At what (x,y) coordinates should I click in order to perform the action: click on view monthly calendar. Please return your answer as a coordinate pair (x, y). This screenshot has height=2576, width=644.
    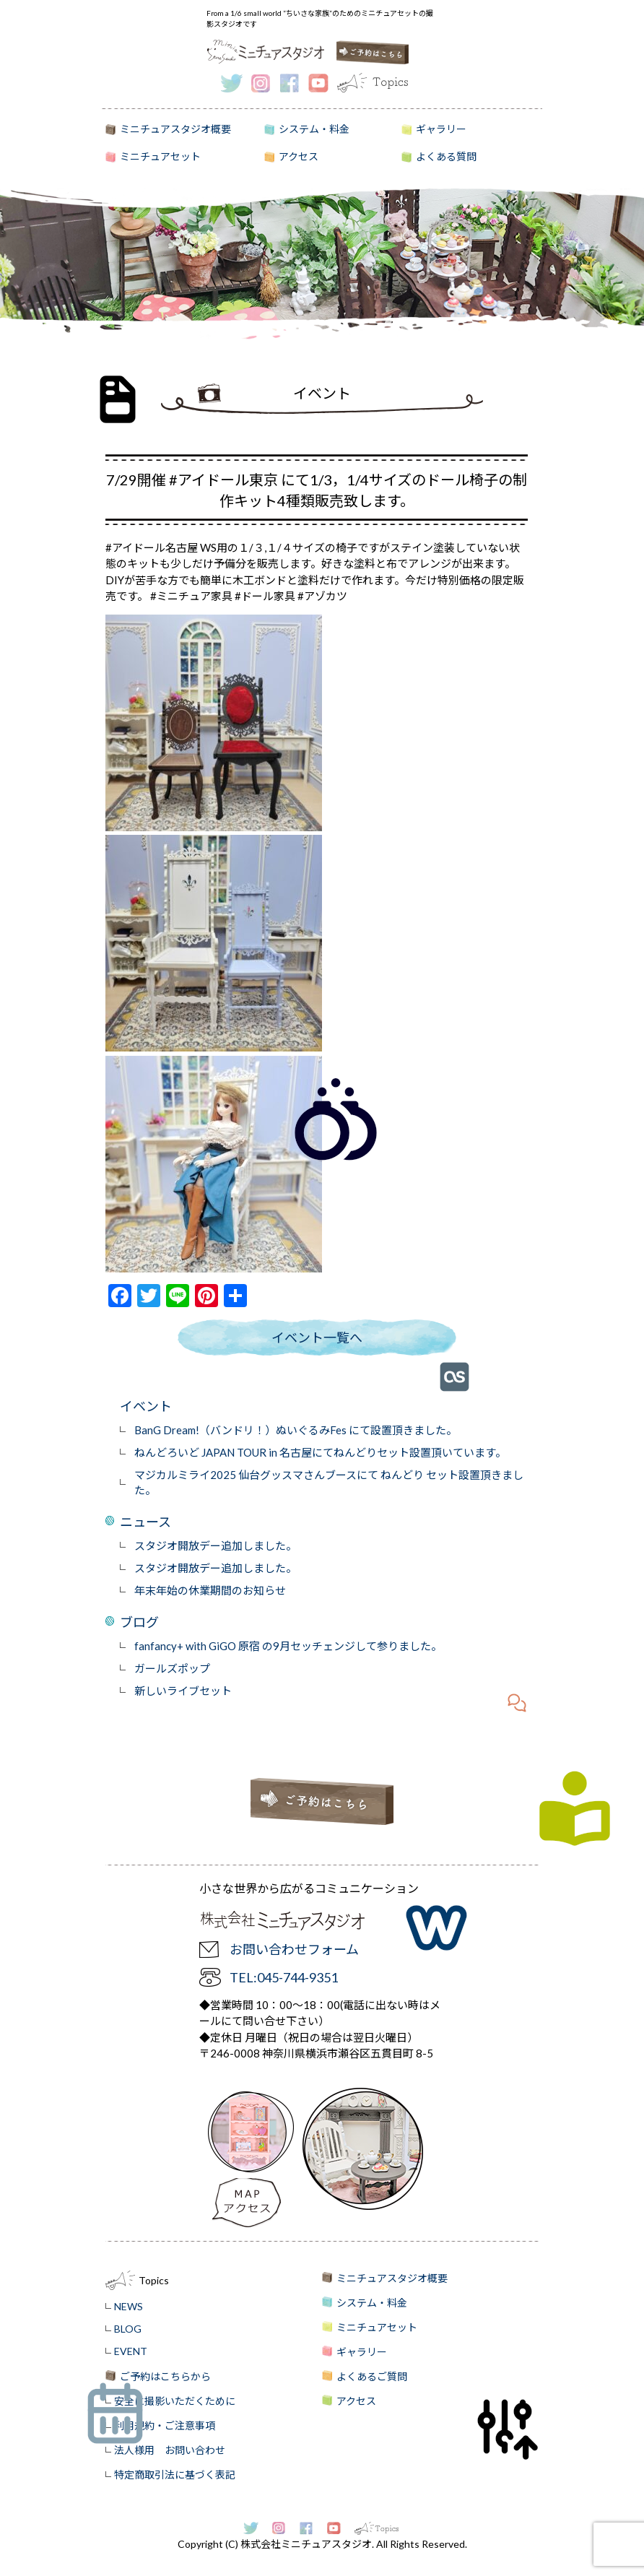
    Looking at the image, I should click on (115, 2413).